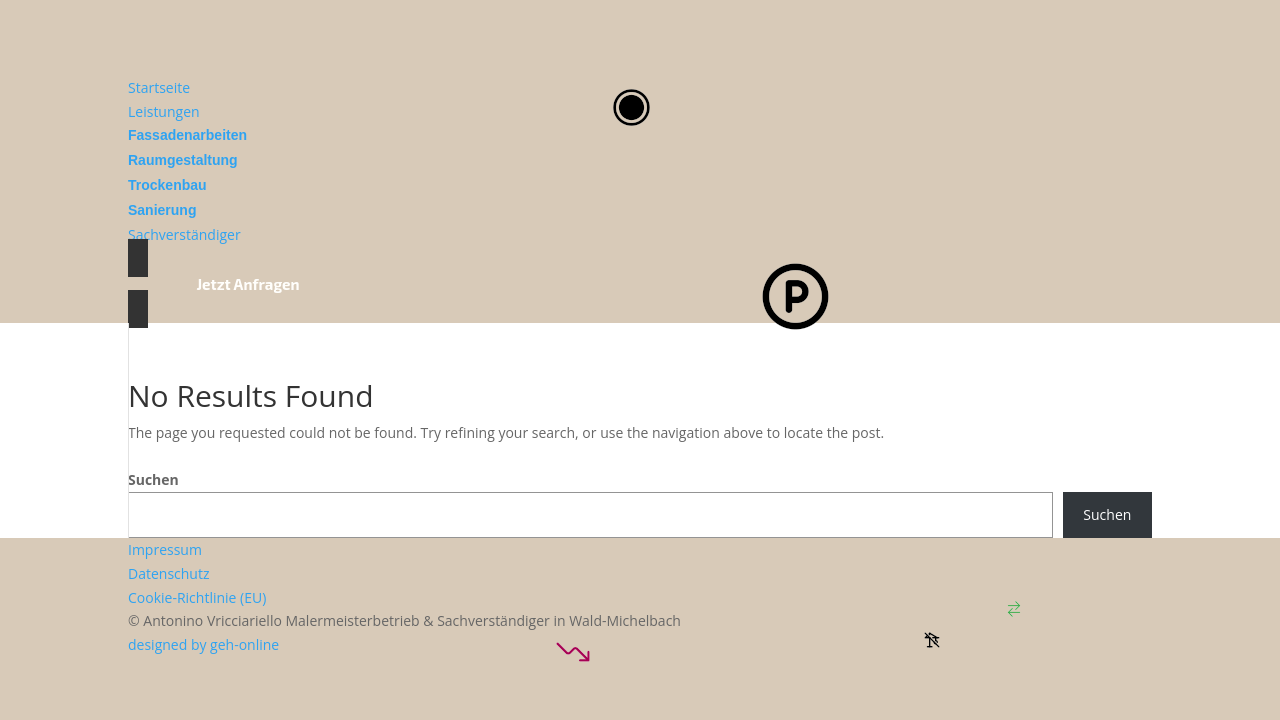 The width and height of the screenshot is (1280, 720). I want to click on indicates a declining trend or decrease in value, so click(573, 652).